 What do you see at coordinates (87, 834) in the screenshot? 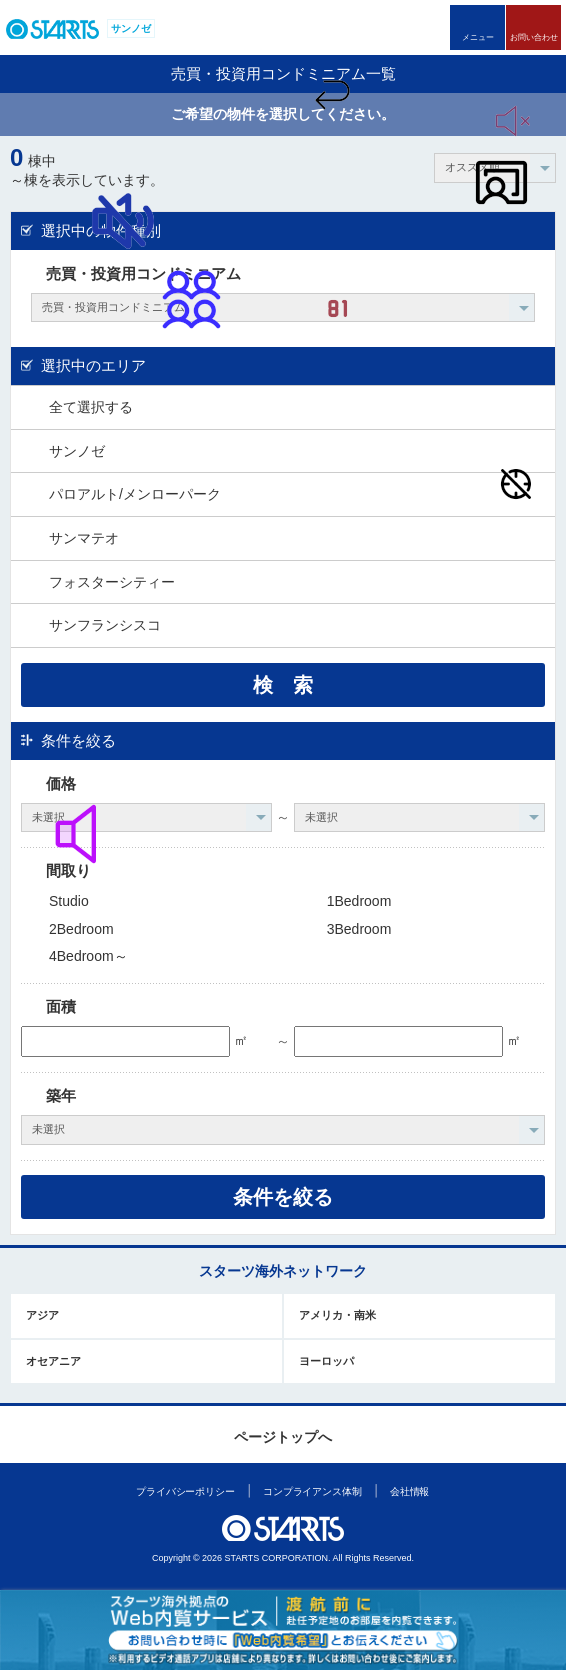
I see `speaker with no audio output` at bounding box center [87, 834].